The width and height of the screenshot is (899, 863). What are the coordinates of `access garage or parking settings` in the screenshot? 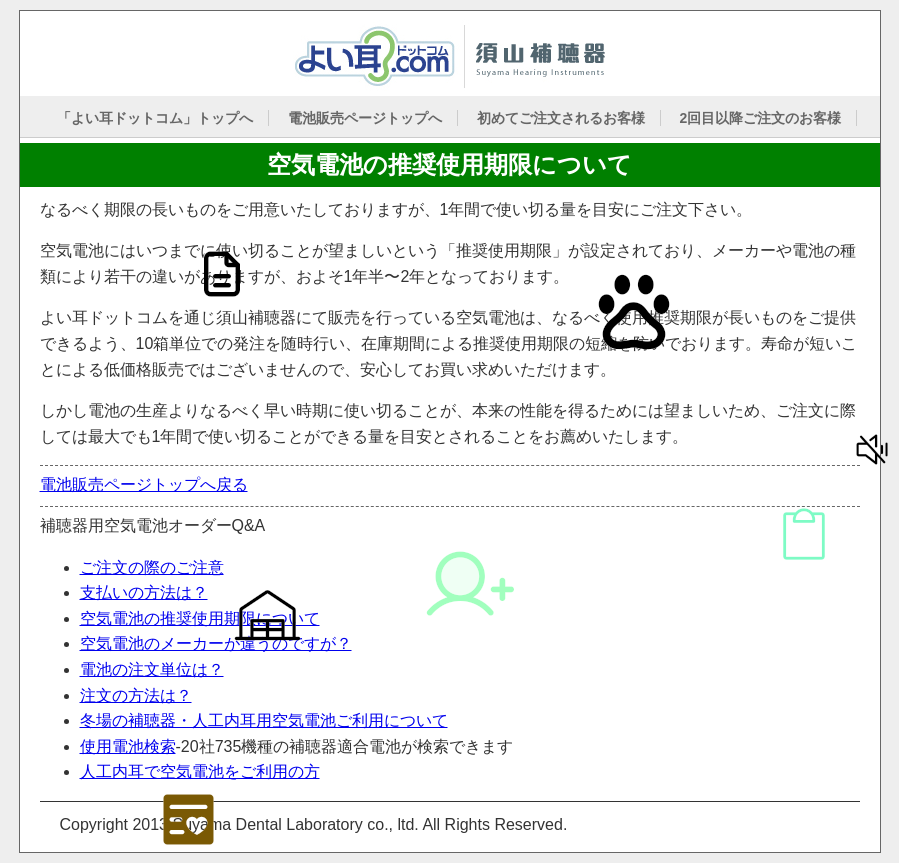 It's located at (267, 618).